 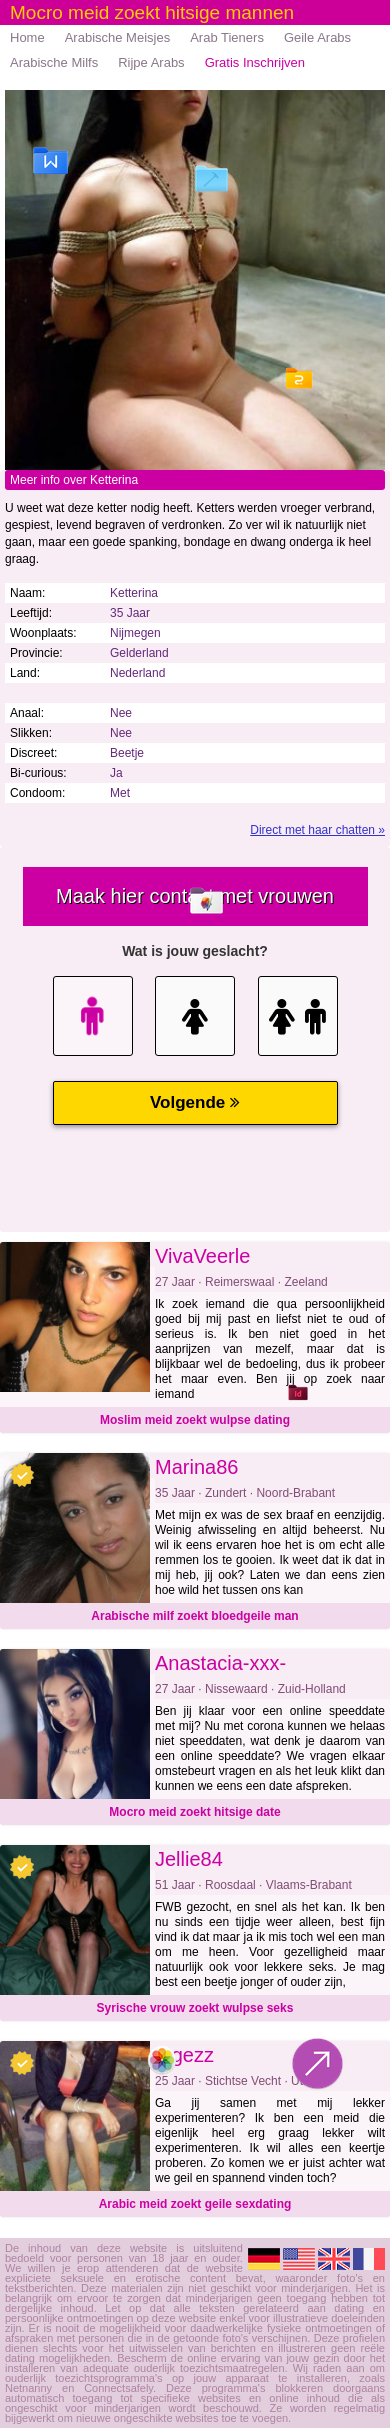 I want to click on open folder containing drawings or artwork, so click(x=206, y=901).